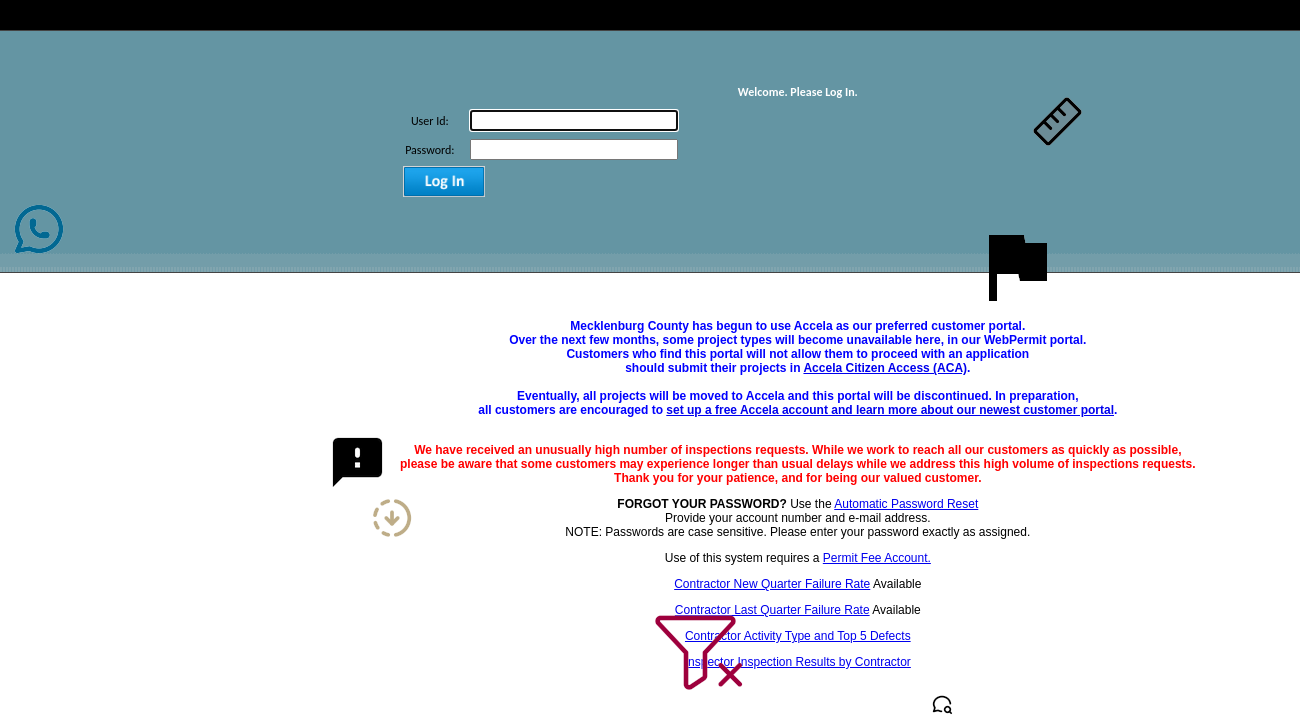 The width and height of the screenshot is (1300, 720). Describe the element at coordinates (1016, 266) in the screenshot. I see `flag or mark an item for follow-up` at that location.